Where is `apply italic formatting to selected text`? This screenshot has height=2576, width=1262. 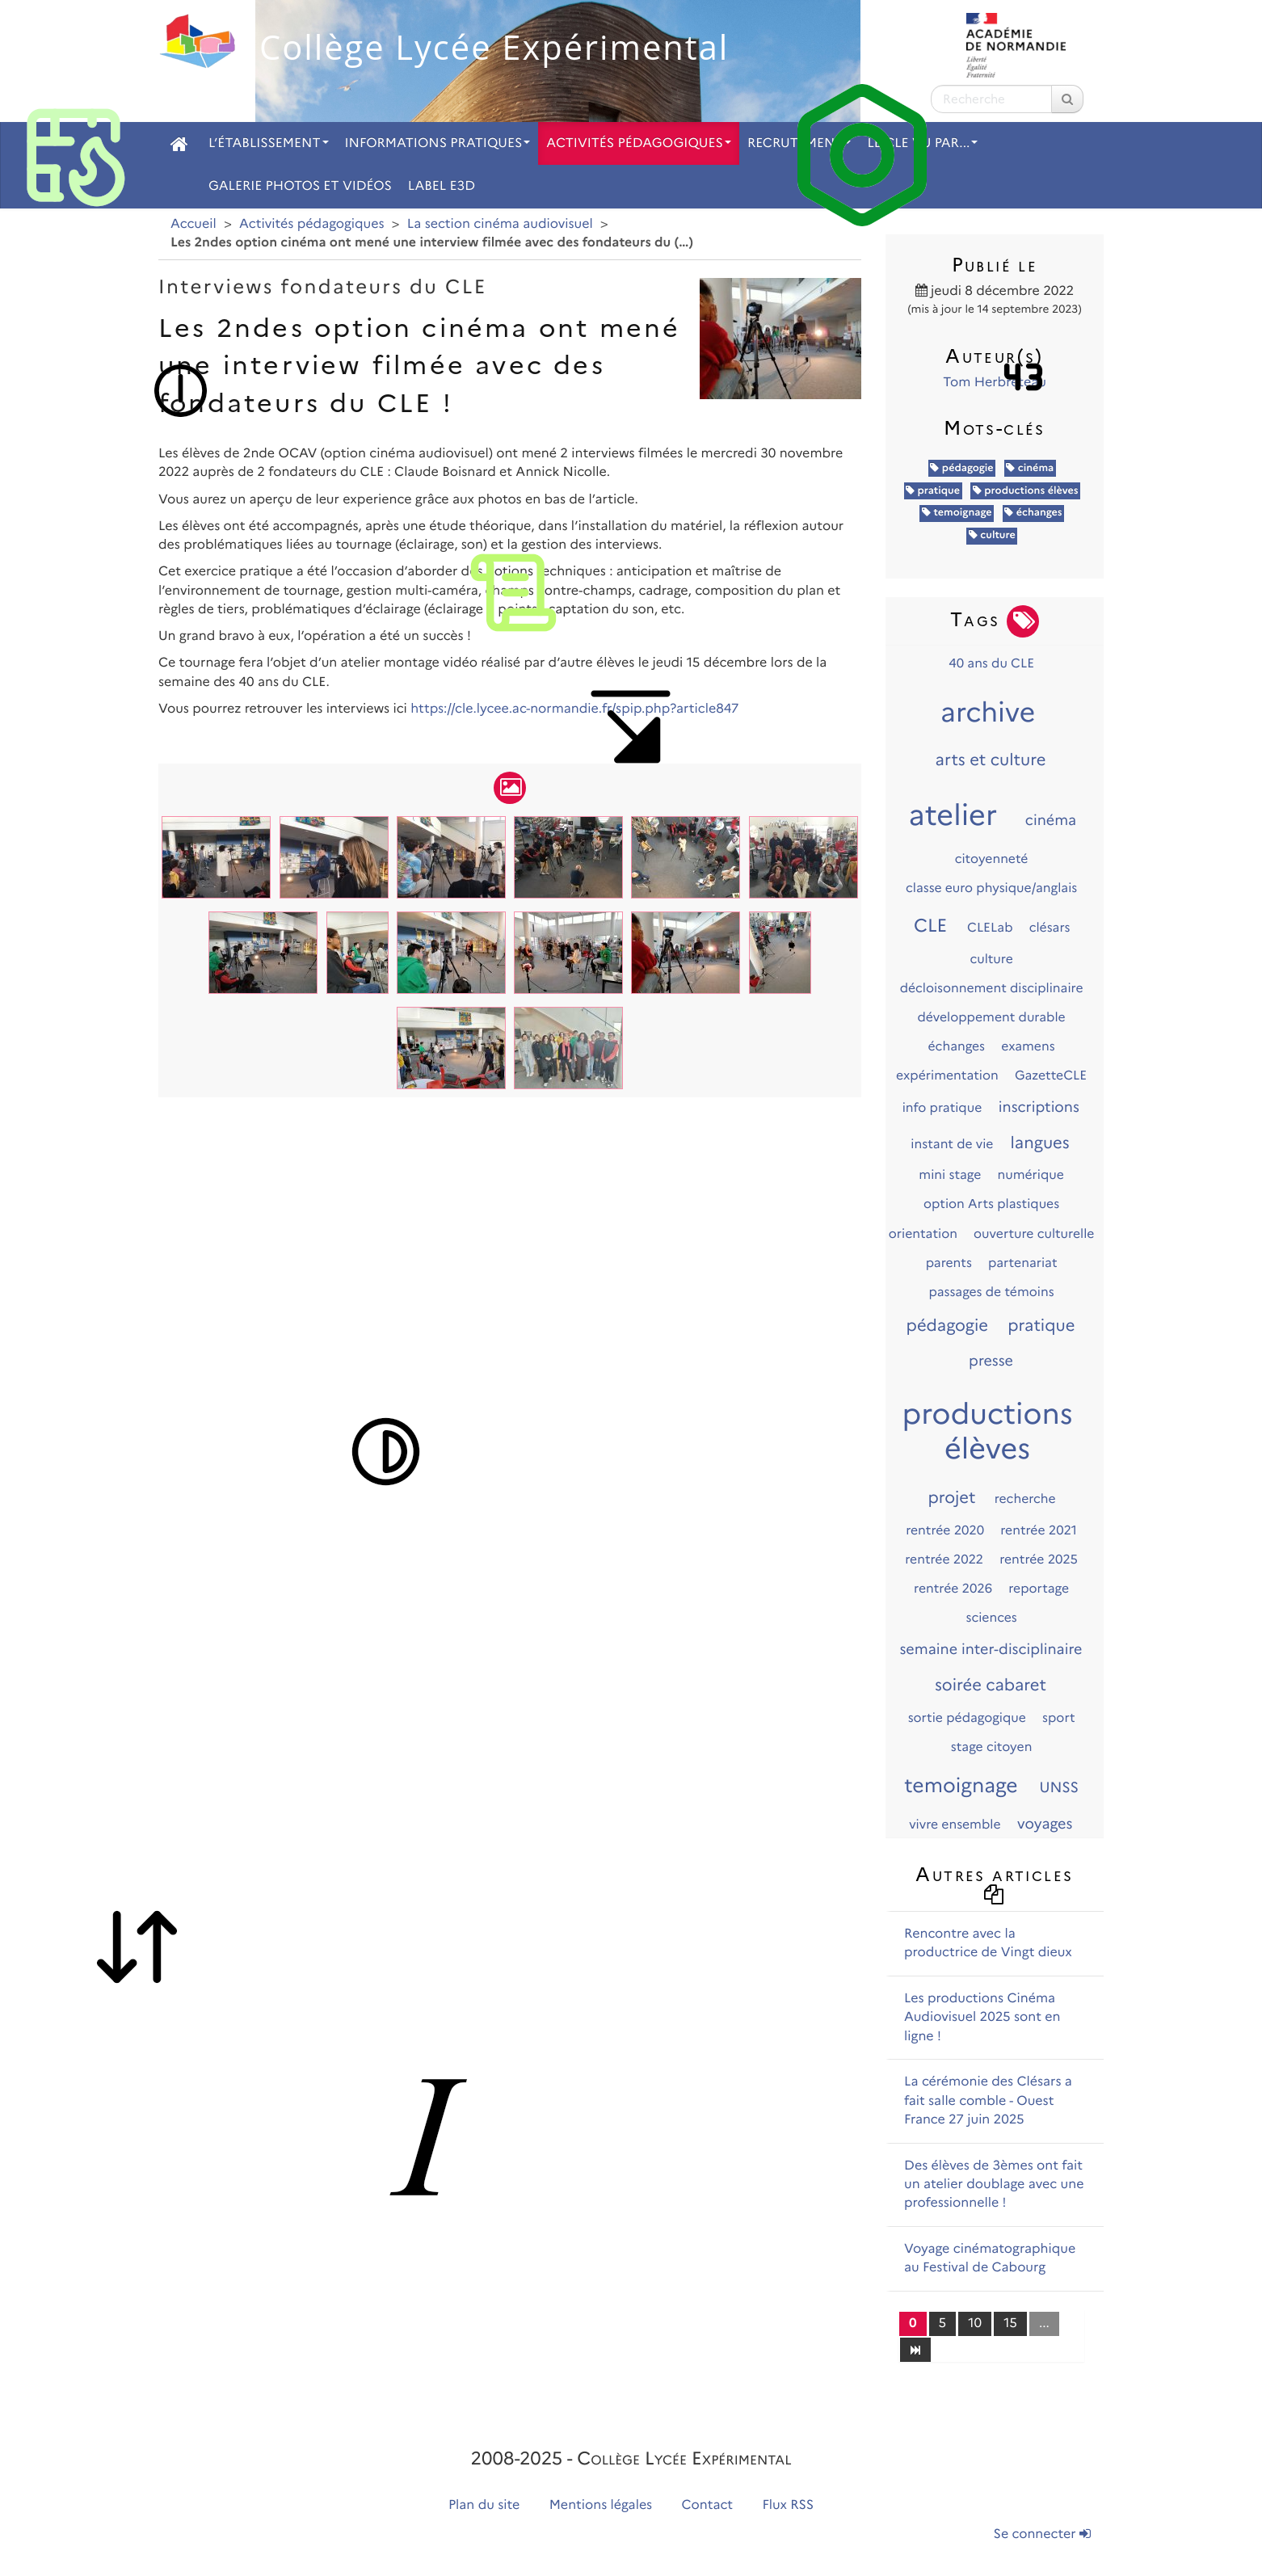
apply italic formatting to selected text is located at coordinates (428, 2137).